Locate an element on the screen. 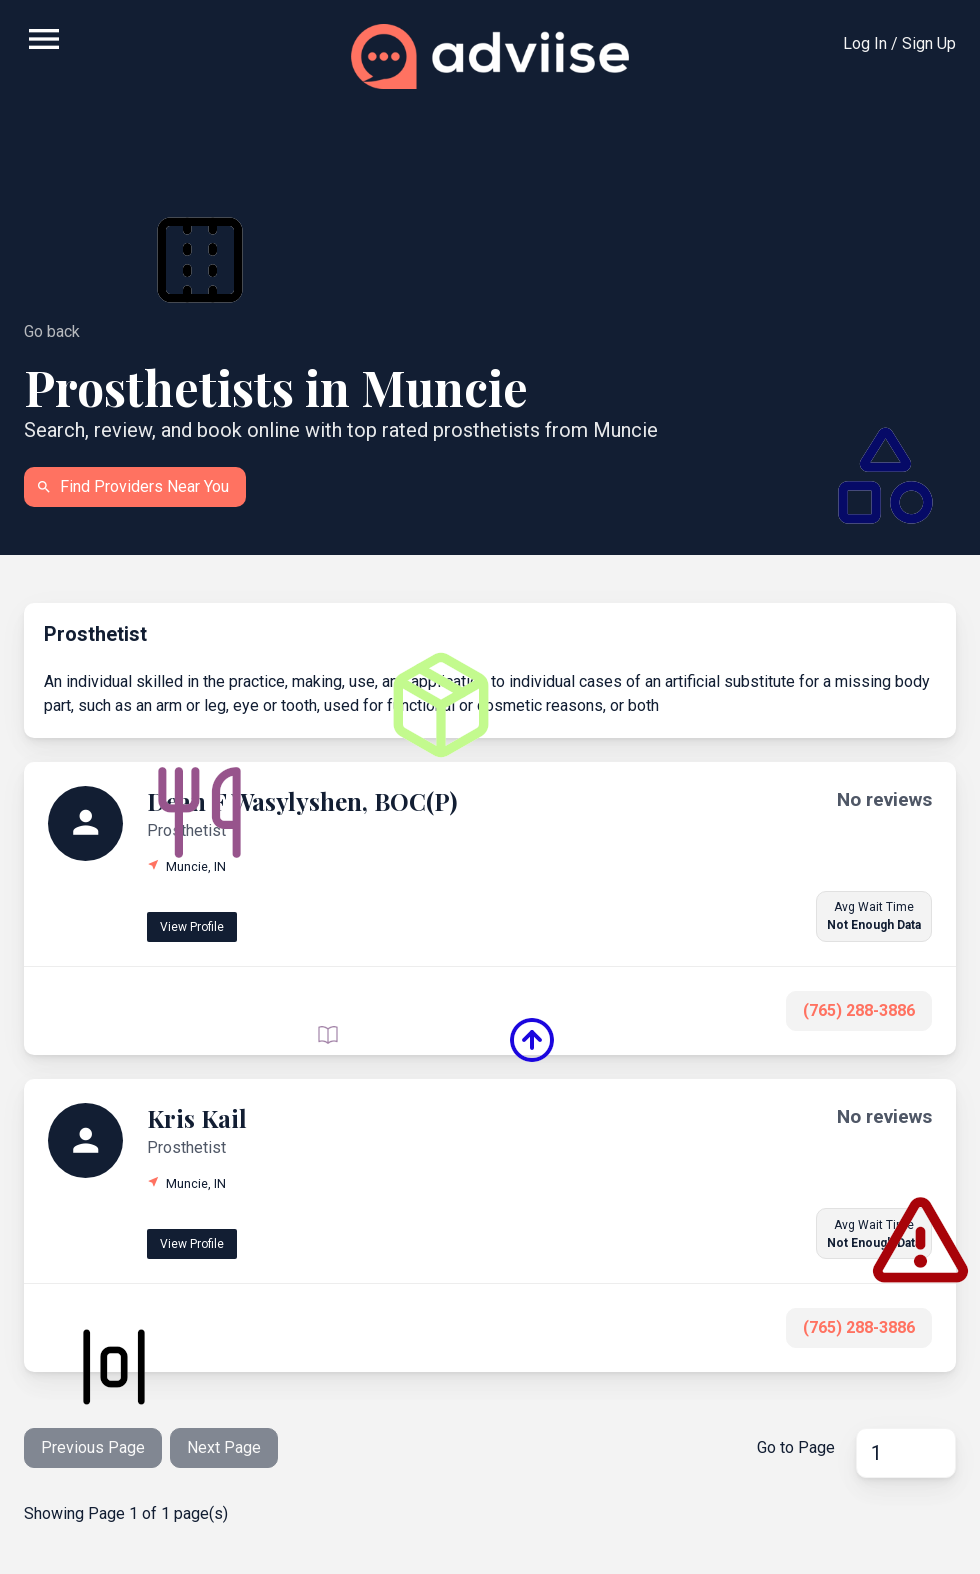 The height and width of the screenshot is (1574, 980). distribute objects with equal spacing horizontally is located at coordinates (114, 1367).